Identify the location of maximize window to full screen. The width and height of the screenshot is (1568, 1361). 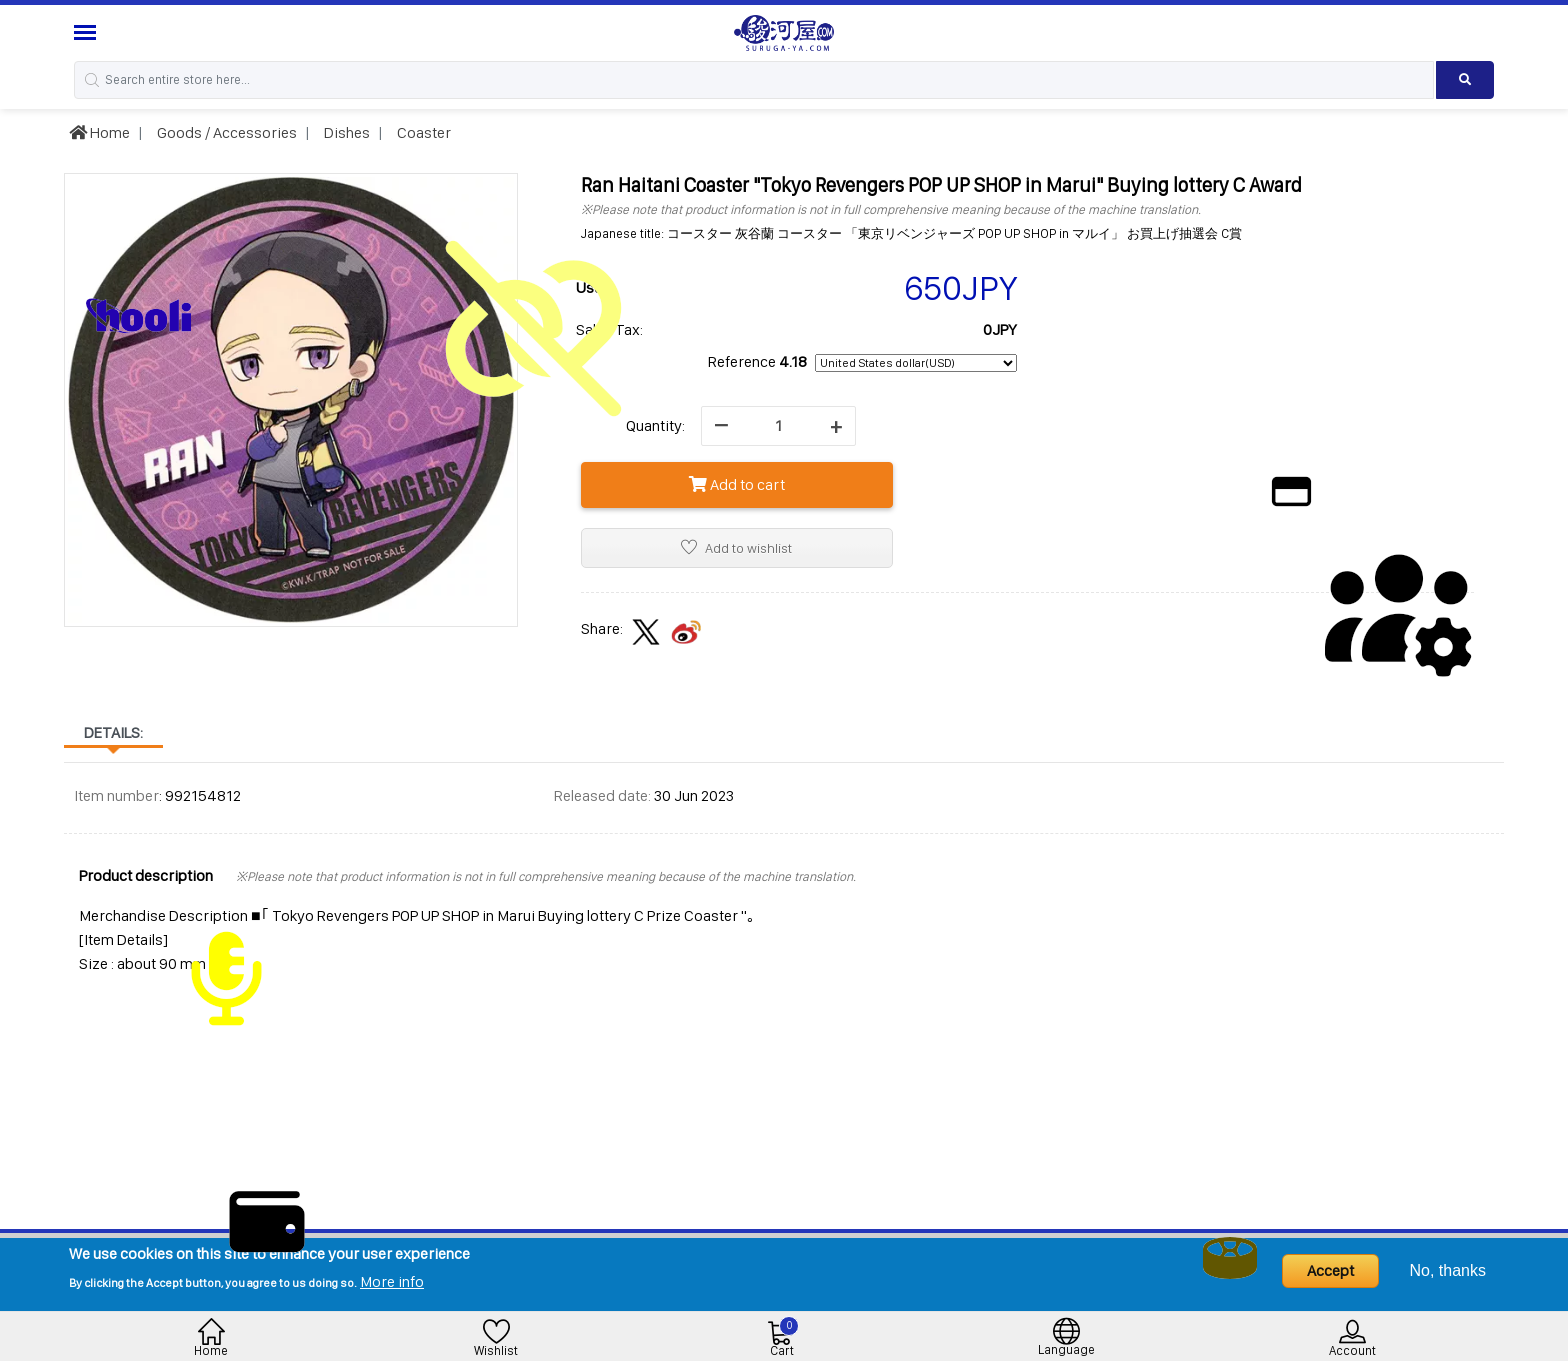
(1291, 491).